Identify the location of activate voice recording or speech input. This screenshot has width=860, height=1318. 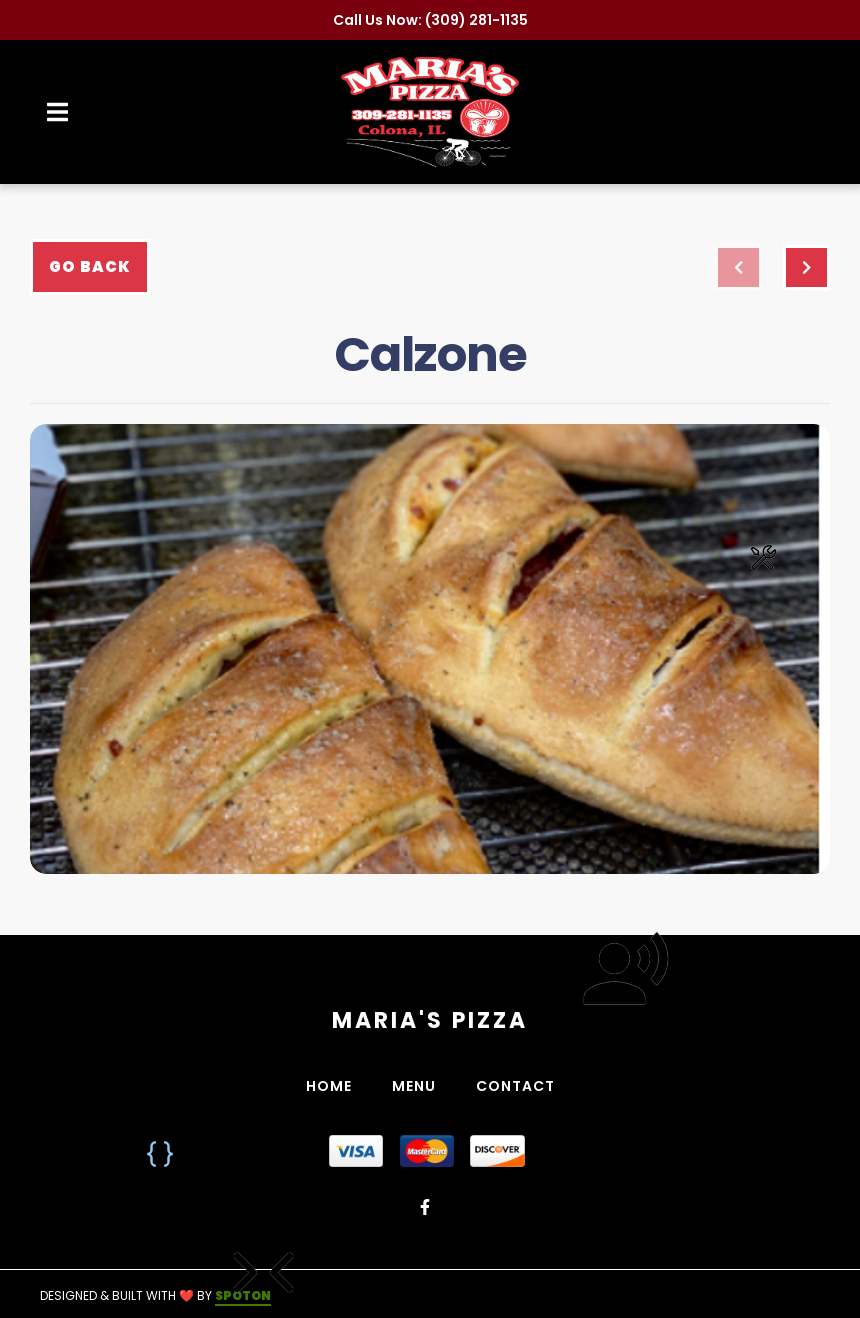
(626, 970).